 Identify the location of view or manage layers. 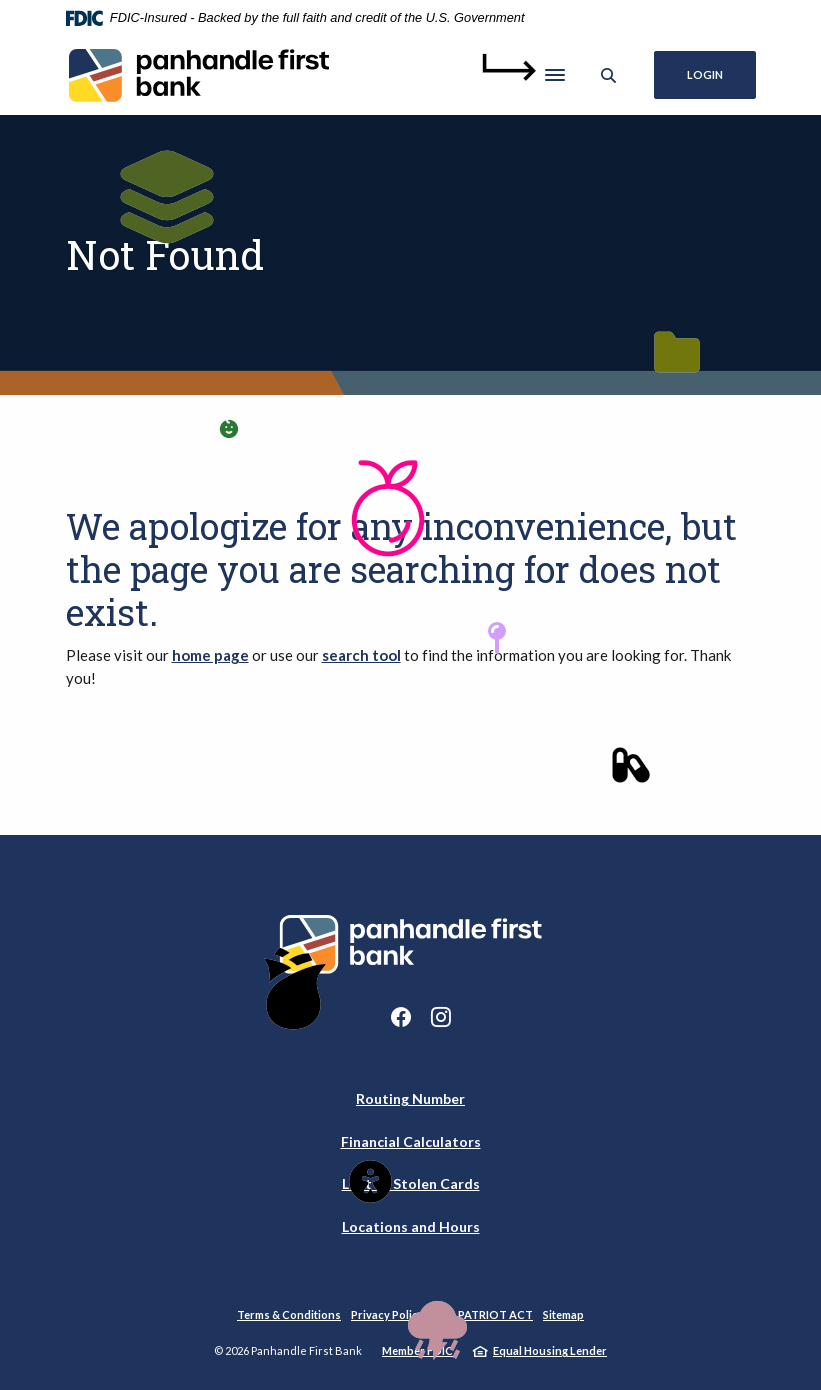
(167, 197).